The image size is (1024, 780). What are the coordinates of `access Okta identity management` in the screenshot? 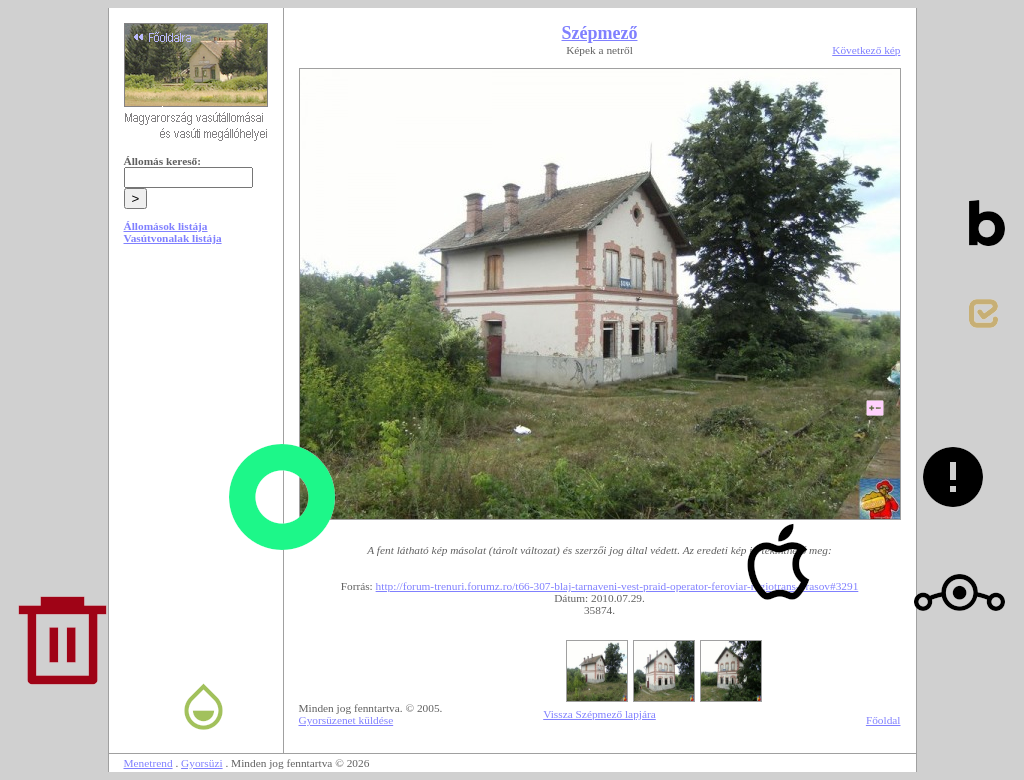 It's located at (282, 497).